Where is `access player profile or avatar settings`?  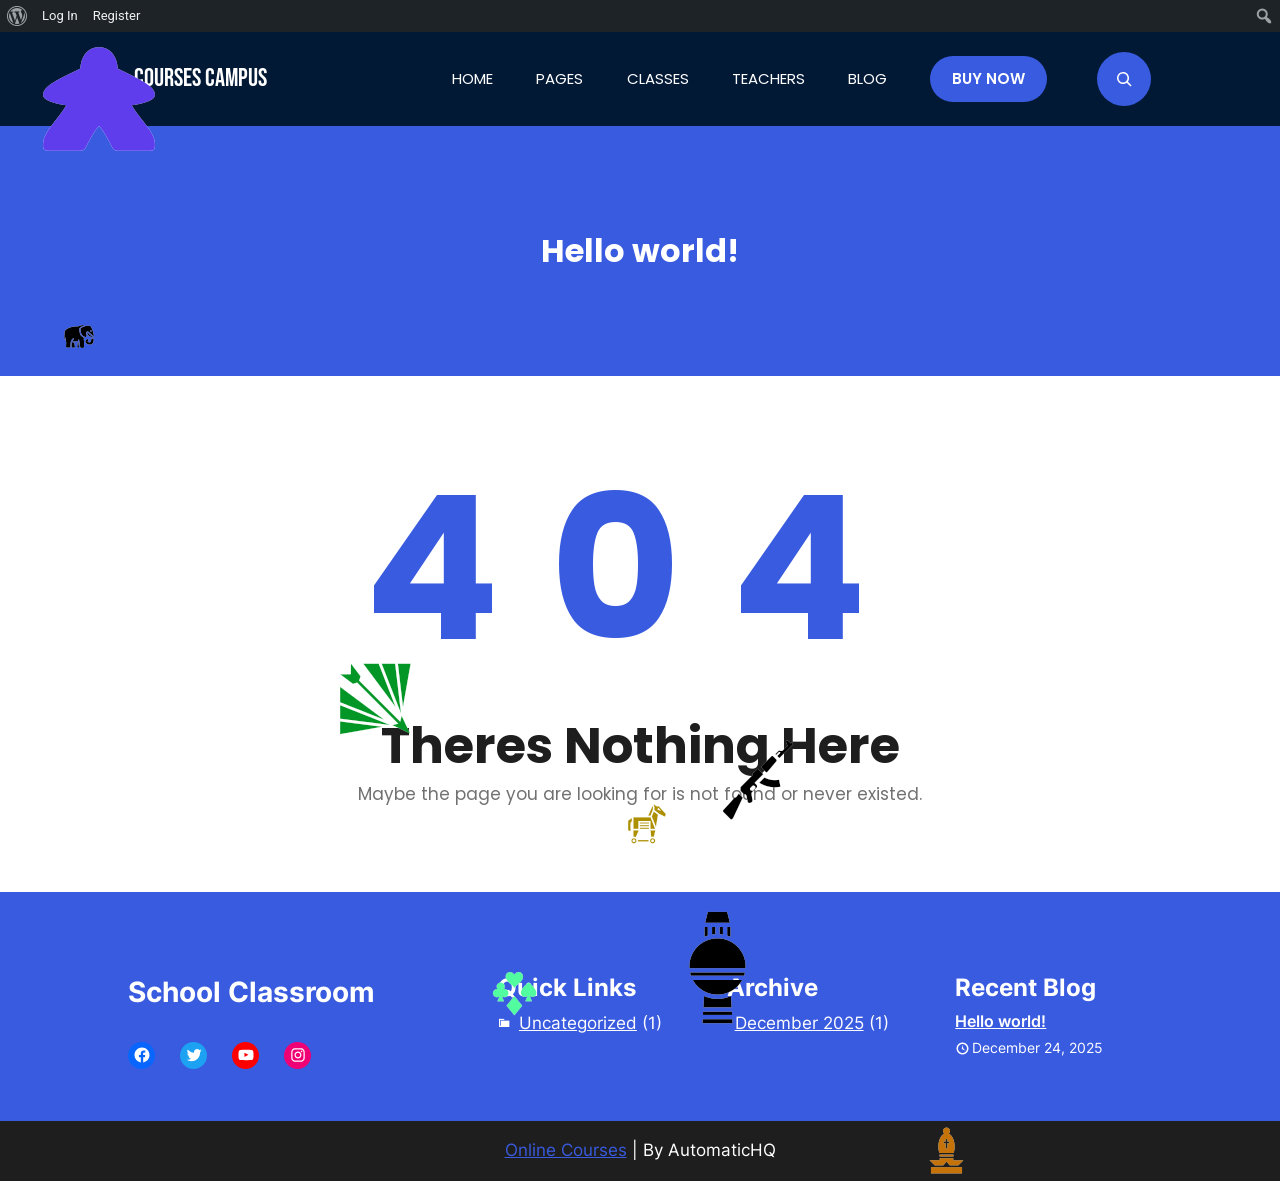
access player profile or avatar settings is located at coordinates (99, 99).